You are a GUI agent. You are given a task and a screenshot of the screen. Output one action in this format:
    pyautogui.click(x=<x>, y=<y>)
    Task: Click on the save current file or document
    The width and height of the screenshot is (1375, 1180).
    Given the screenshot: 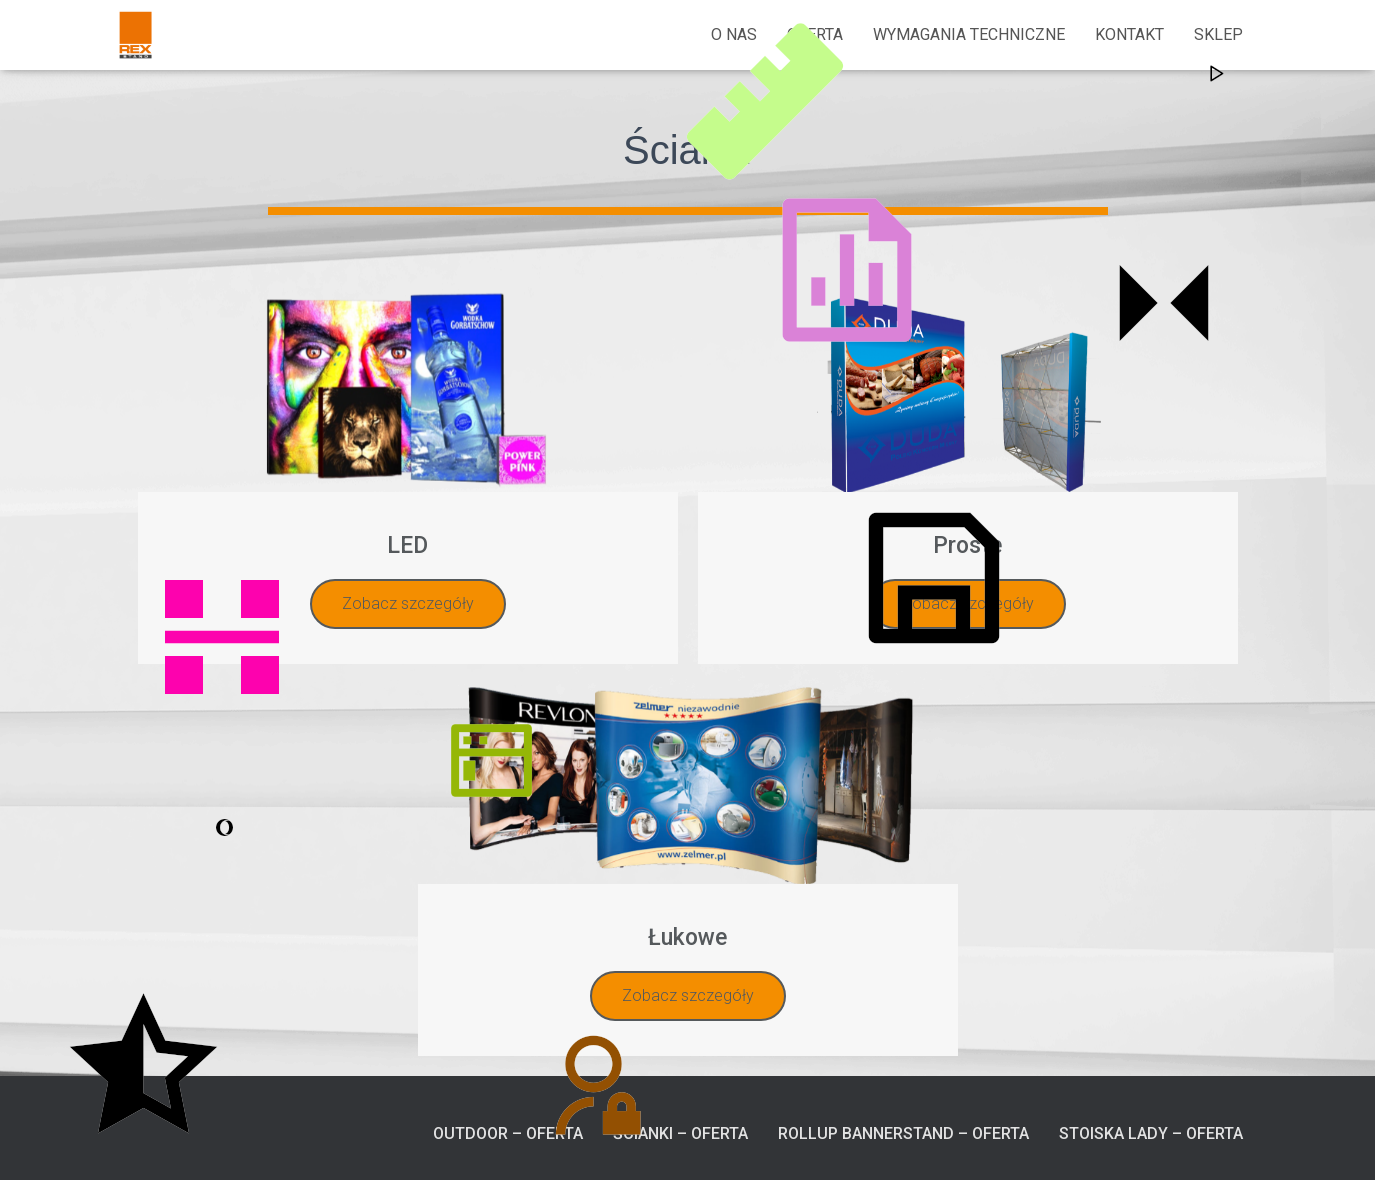 What is the action you would take?
    pyautogui.click(x=934, y=578)
    